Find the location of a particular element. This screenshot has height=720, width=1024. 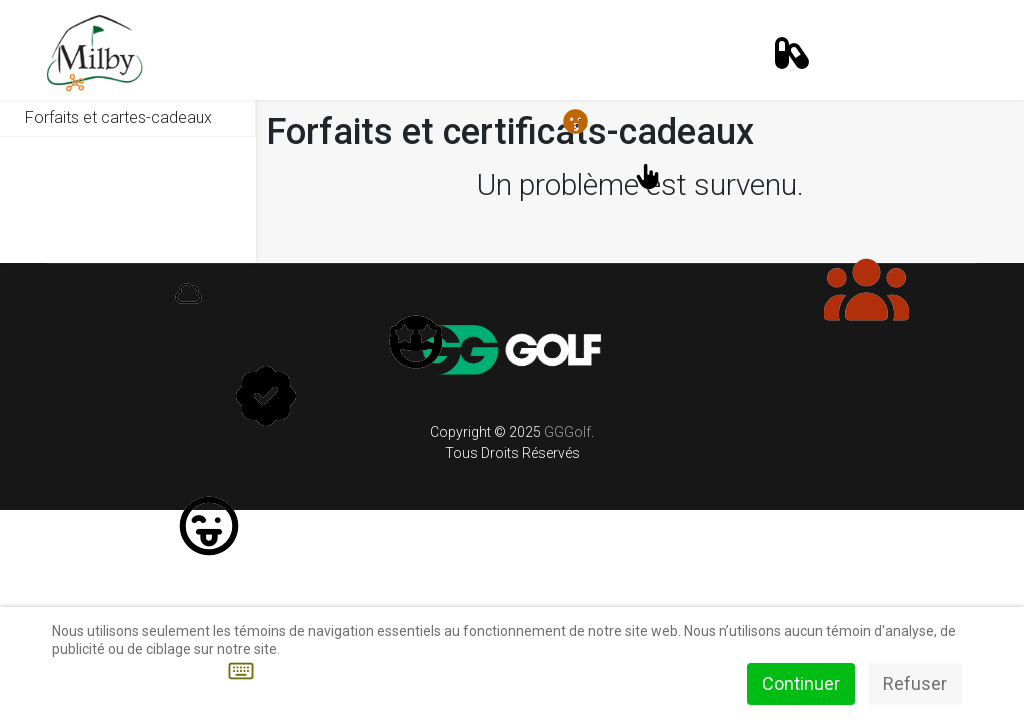

add a playful or joking tone to a message is located at coordinates (209, 526).